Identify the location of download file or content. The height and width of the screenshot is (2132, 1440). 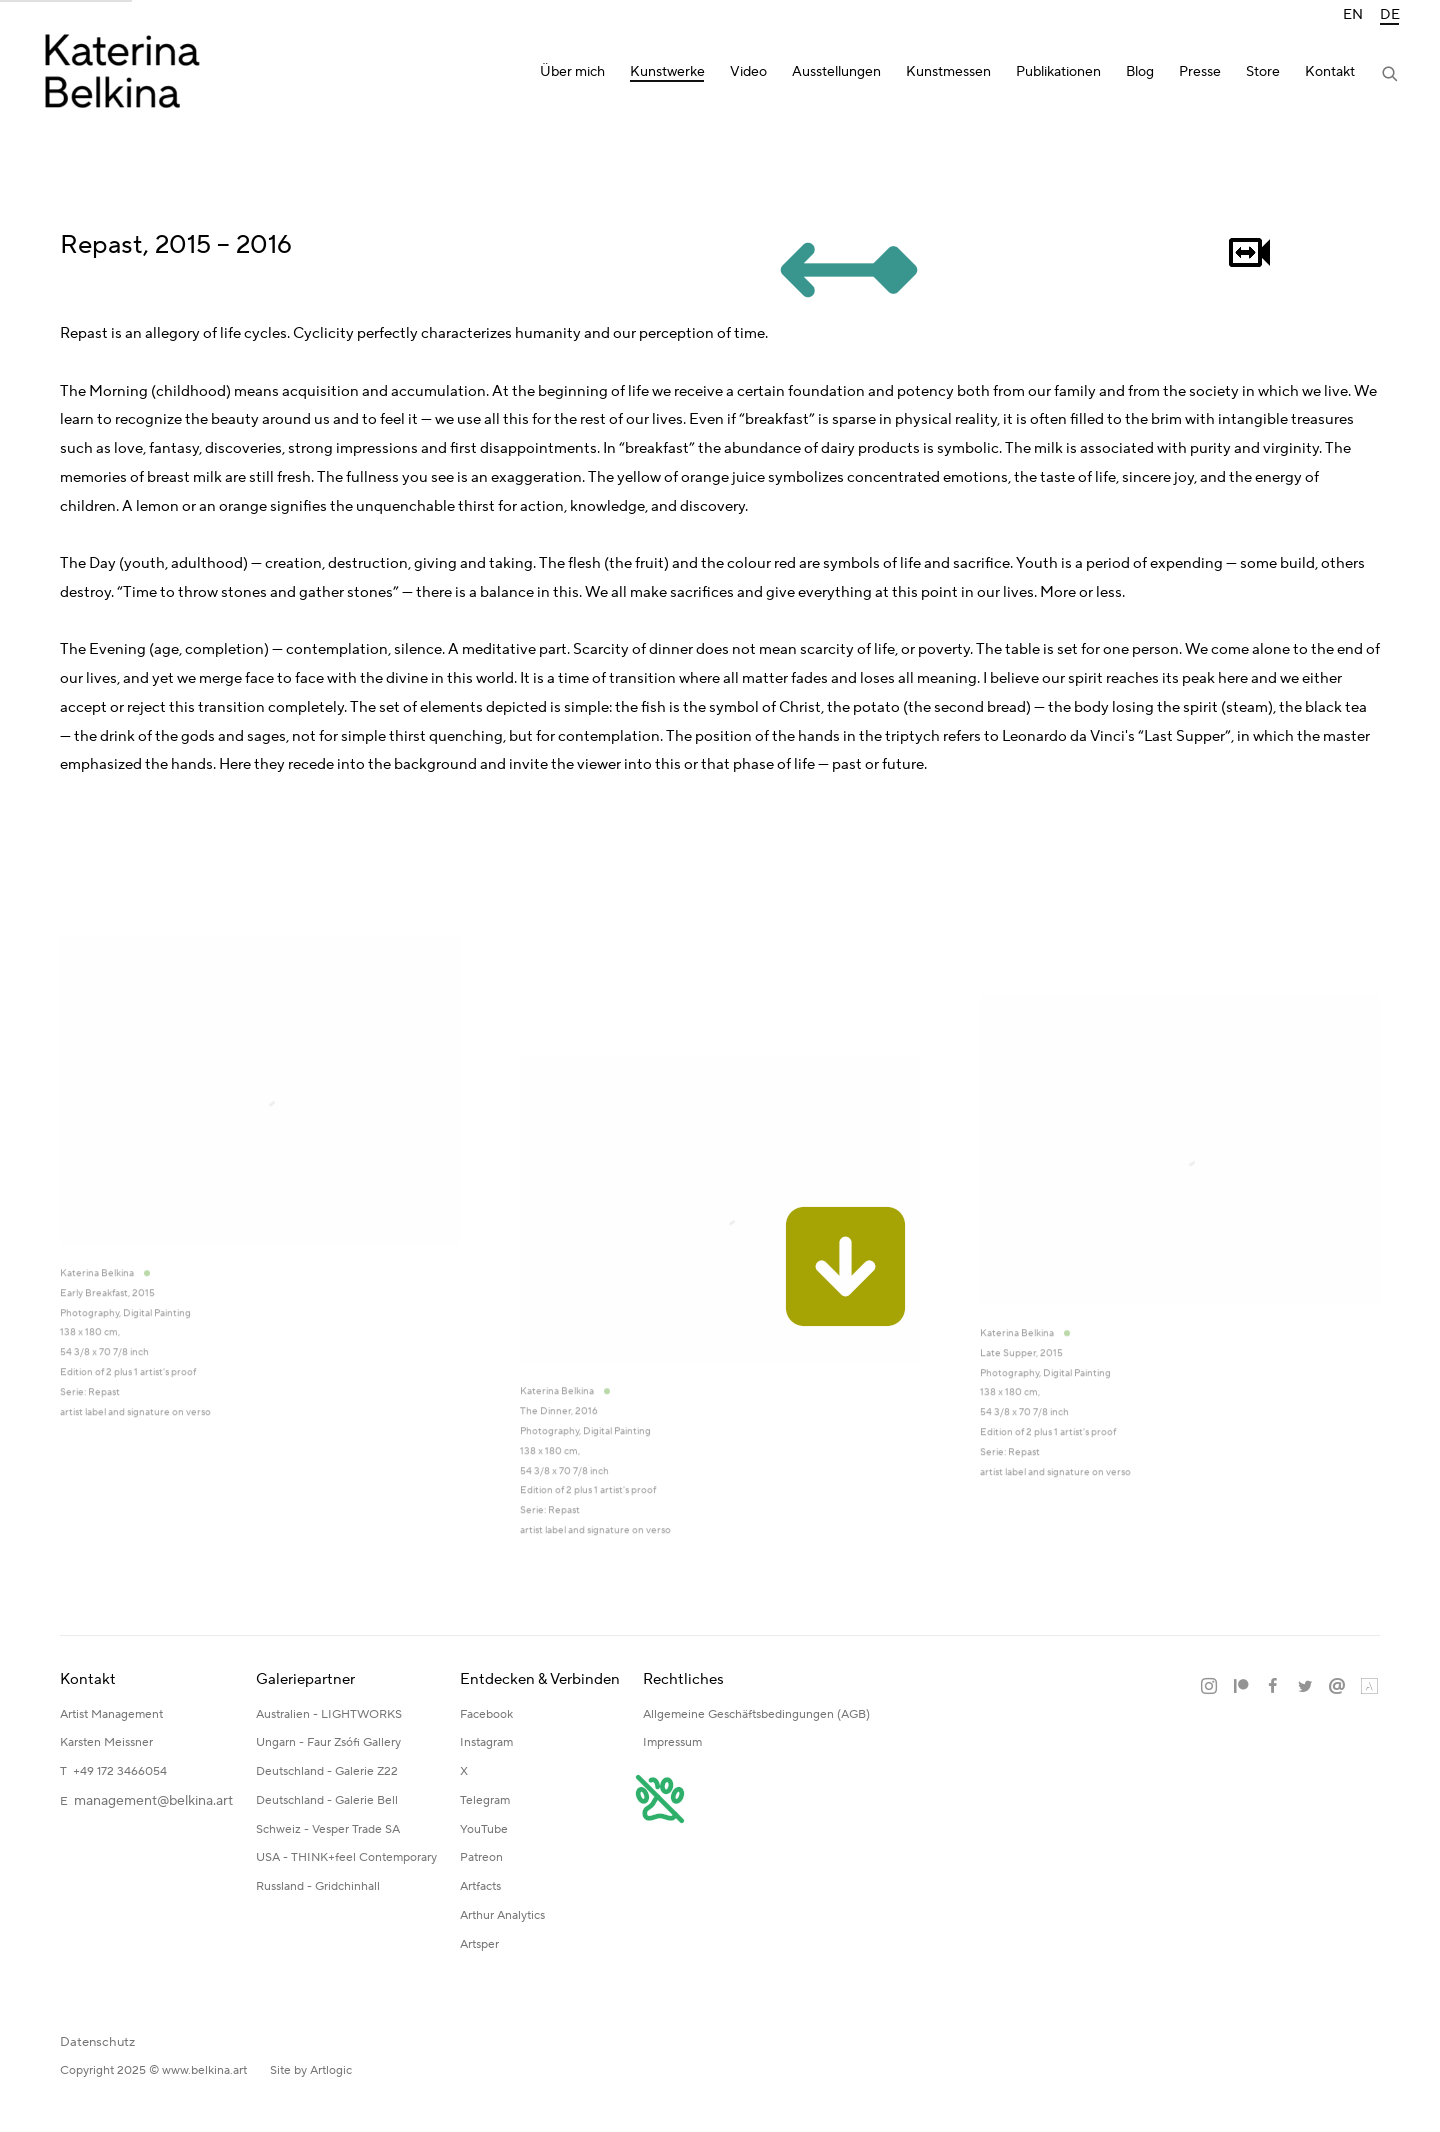
(845, 1266).